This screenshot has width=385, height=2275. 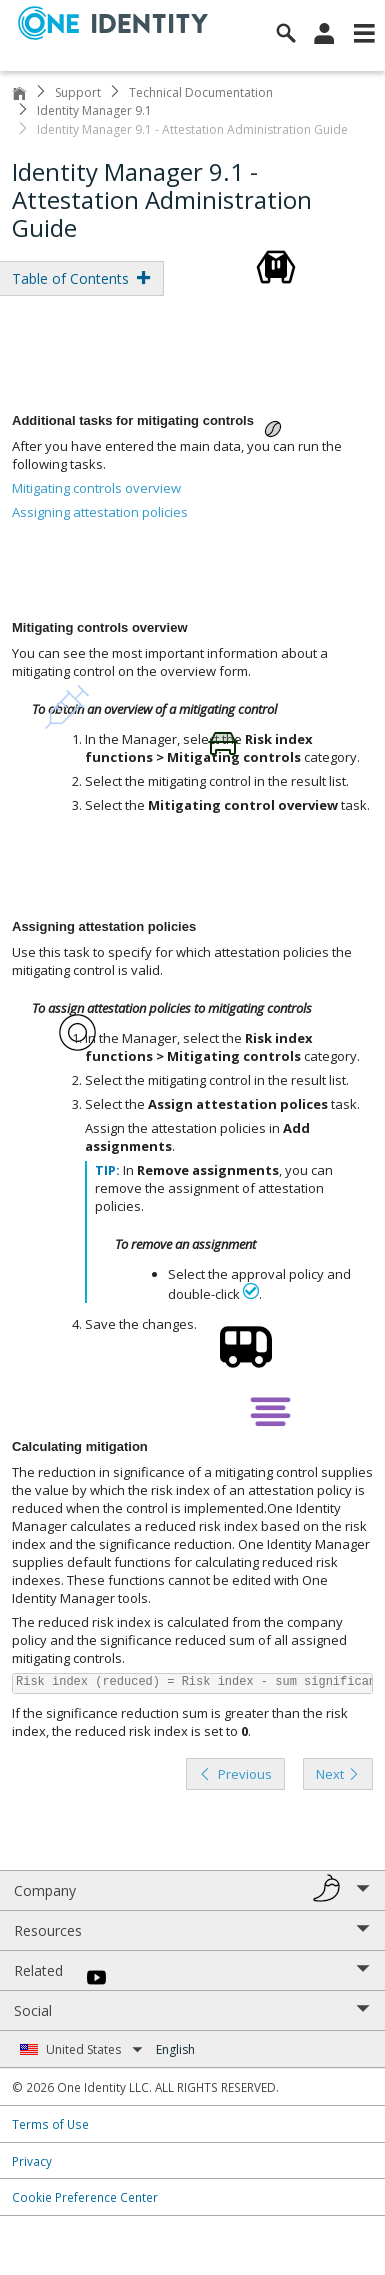 What do you see at coordinates (77, 1032) in the screenshot?
I see `unselected radio button option` at bounding box center [77, 1032].